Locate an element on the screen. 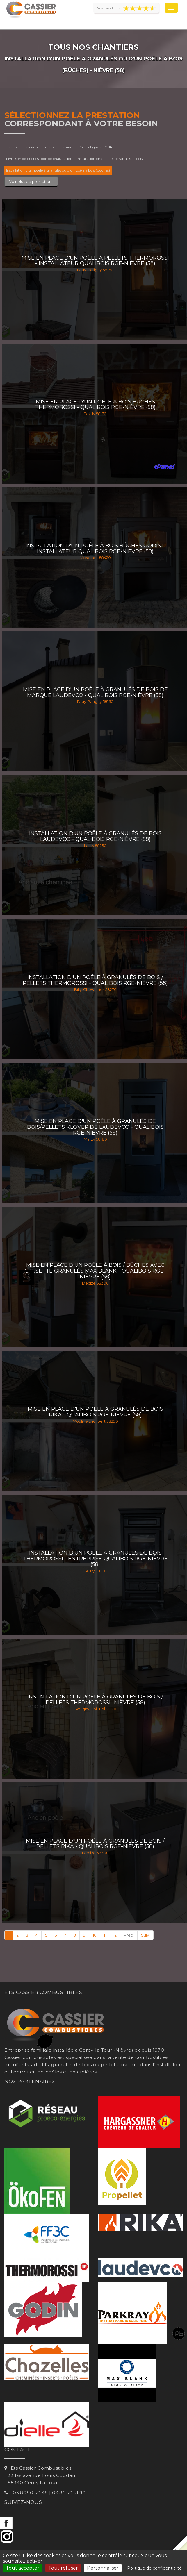 The height and width of the screenshot is (2576, 187). access cPanel web hosting control panel is located at coordinates (165, 467).